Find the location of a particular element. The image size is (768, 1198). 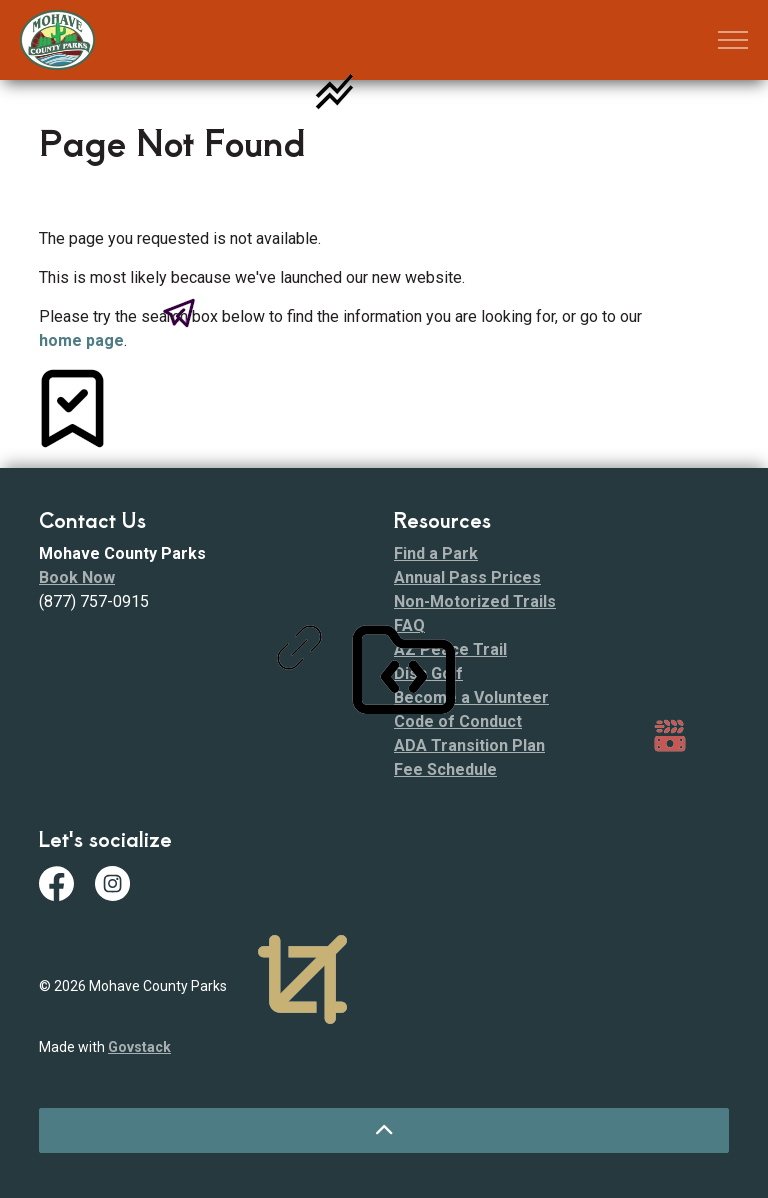

open telegram messaging app is located at coordinates (179, 313).